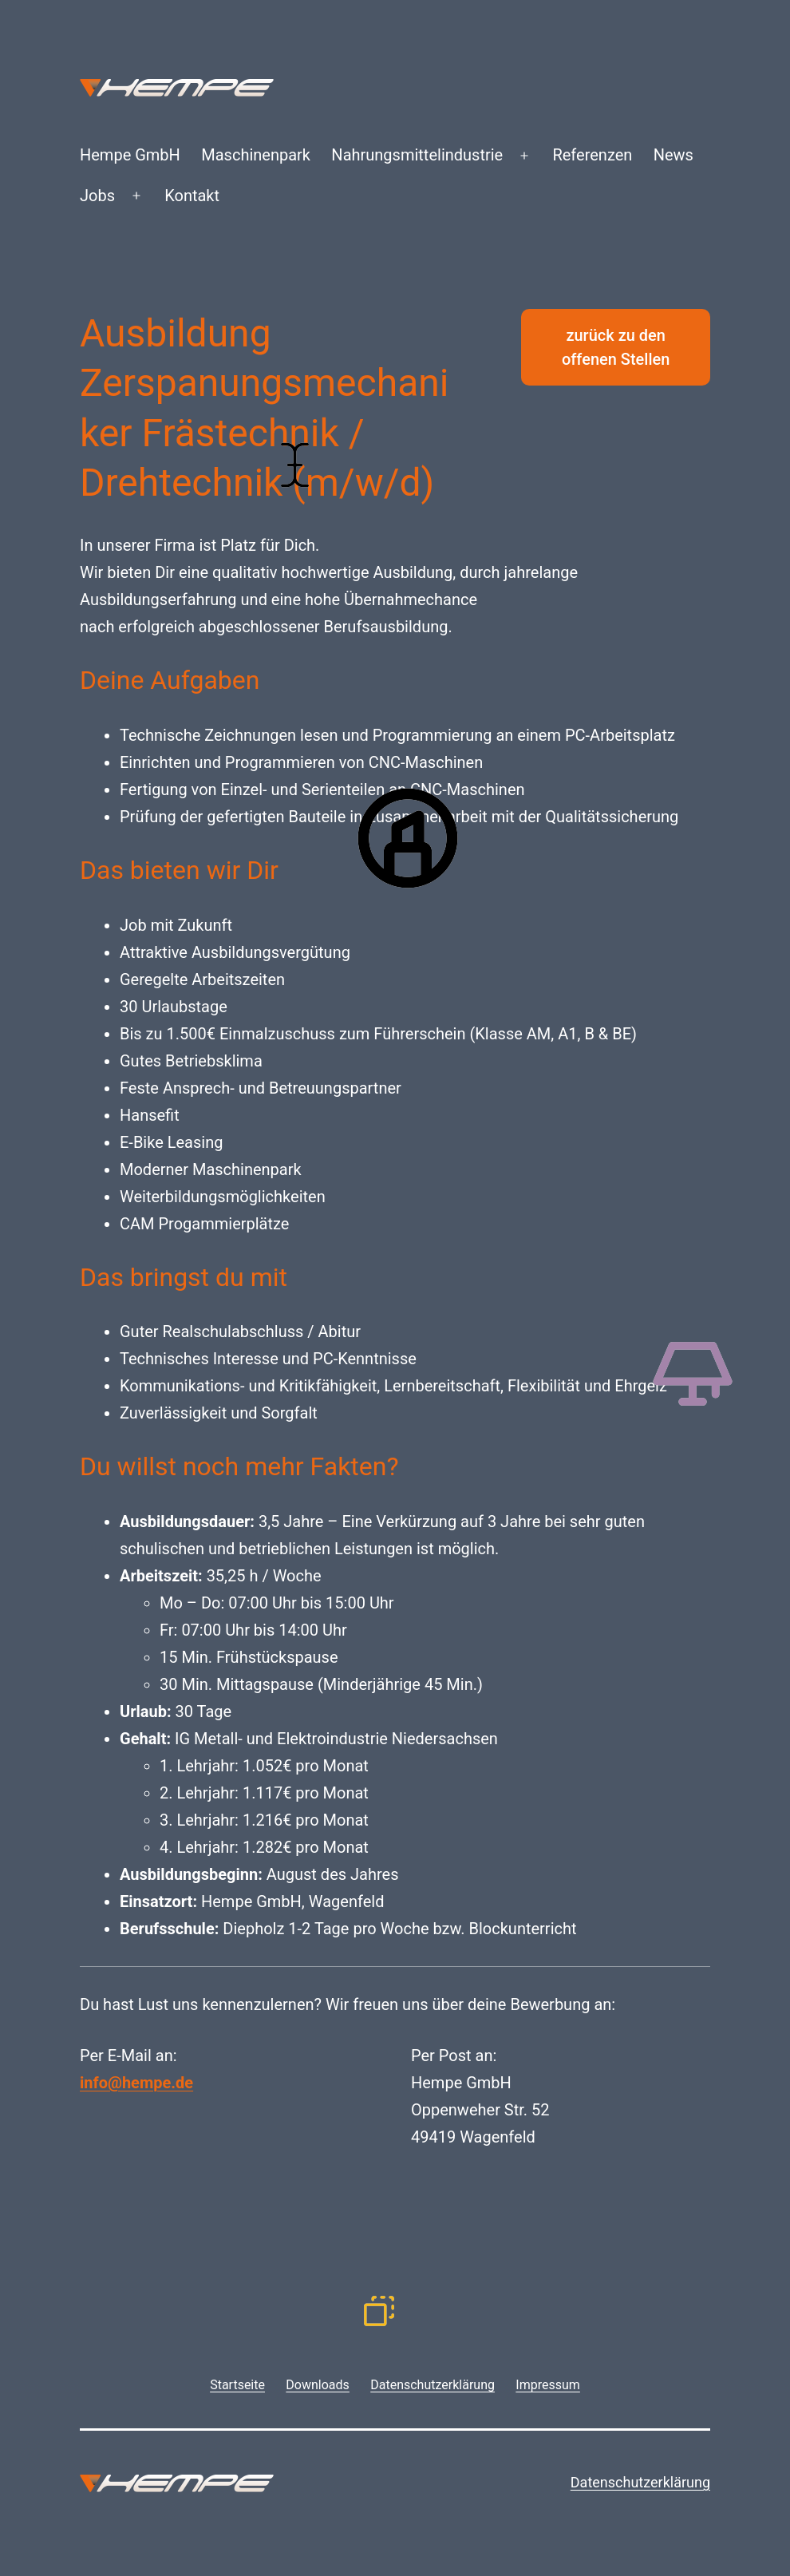 The width and height of the screenshot is (790, 2576). Describe the element at coordinates (408, 838) in the screenshot. I see `activate highlighter tool` at that location.